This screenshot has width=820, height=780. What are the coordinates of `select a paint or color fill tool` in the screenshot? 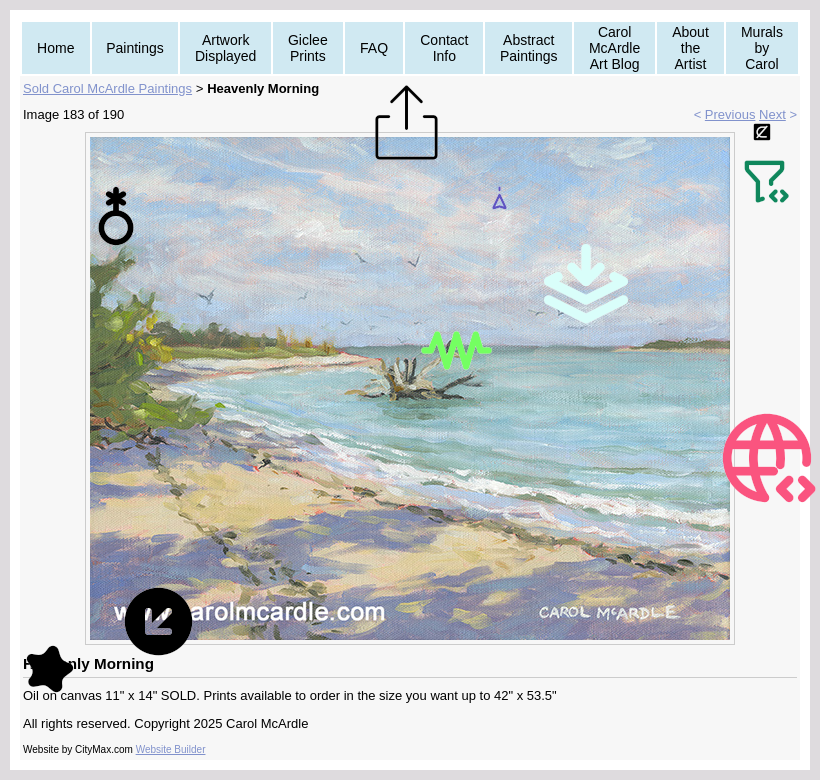 It's located at (50, 669).